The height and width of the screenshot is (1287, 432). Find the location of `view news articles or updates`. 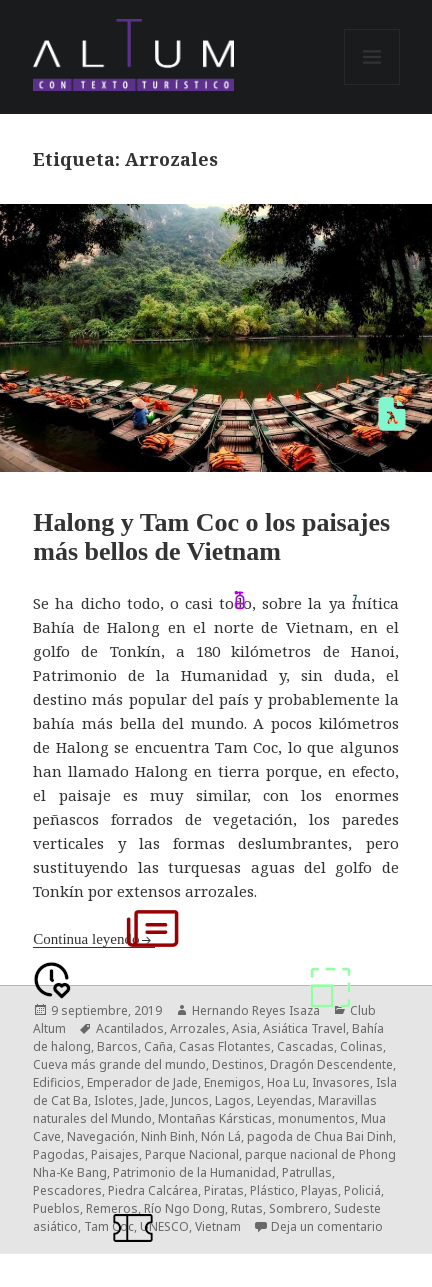

view news articles or updates is located at coordinates (154, 928).